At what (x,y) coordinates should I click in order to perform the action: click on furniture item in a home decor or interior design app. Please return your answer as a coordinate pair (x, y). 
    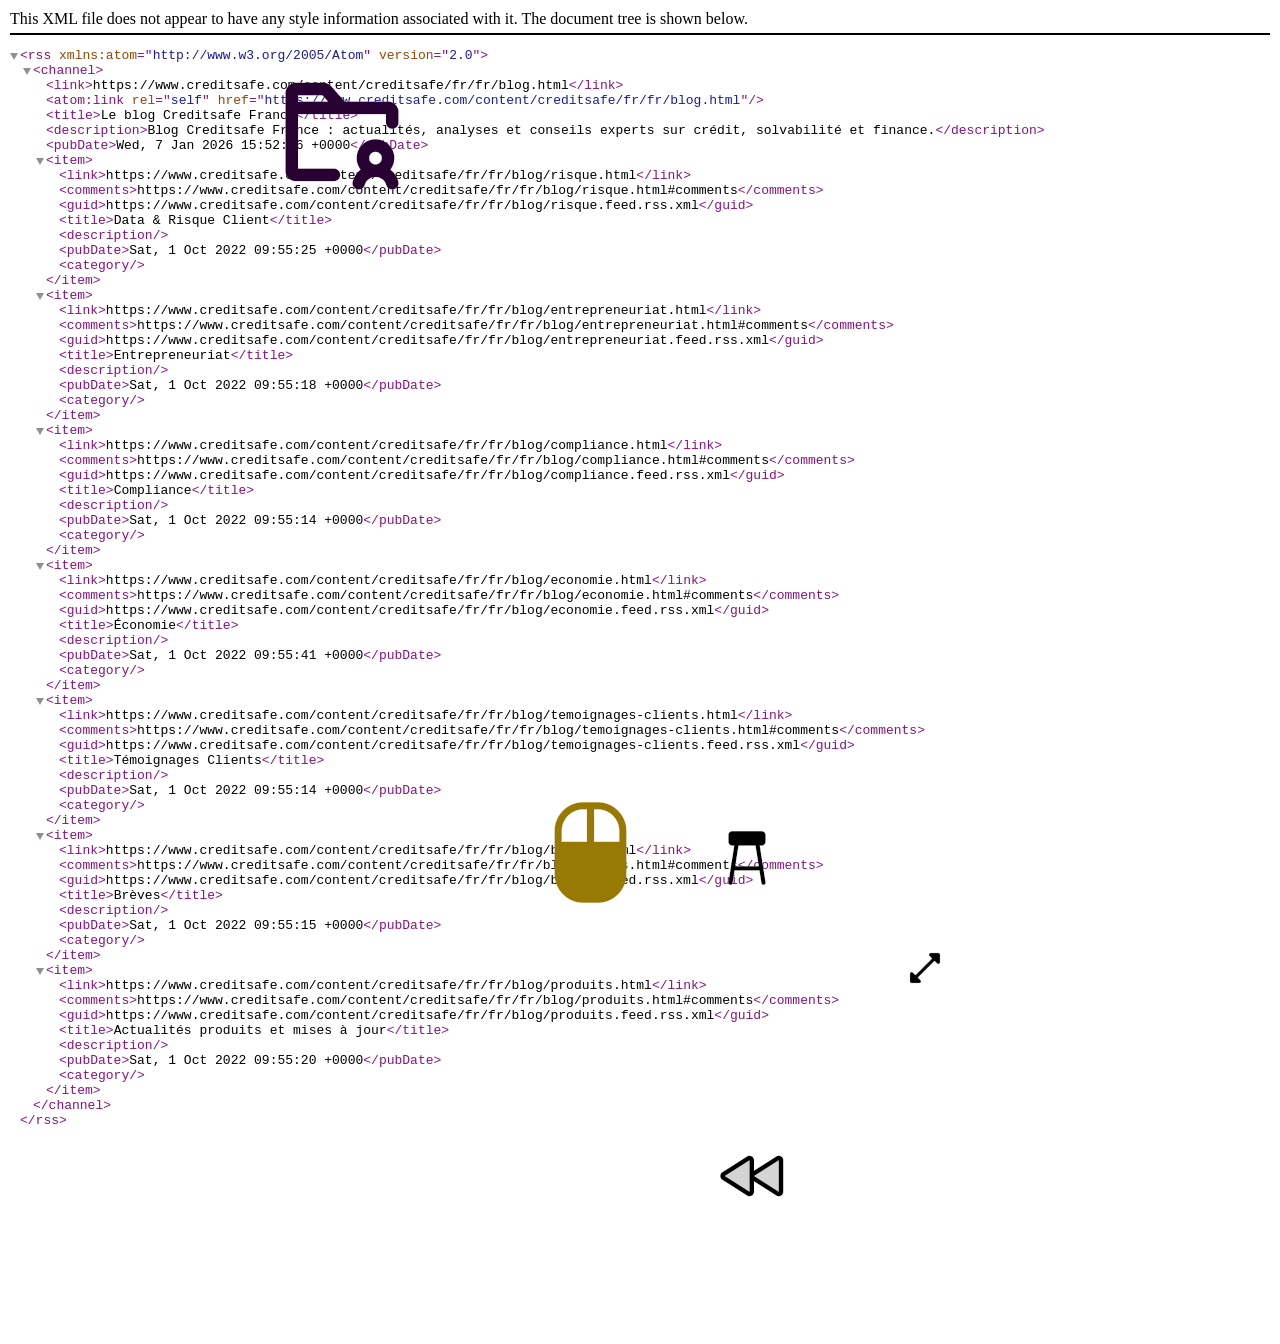
    Looking at the image, I should click on (747, 858).